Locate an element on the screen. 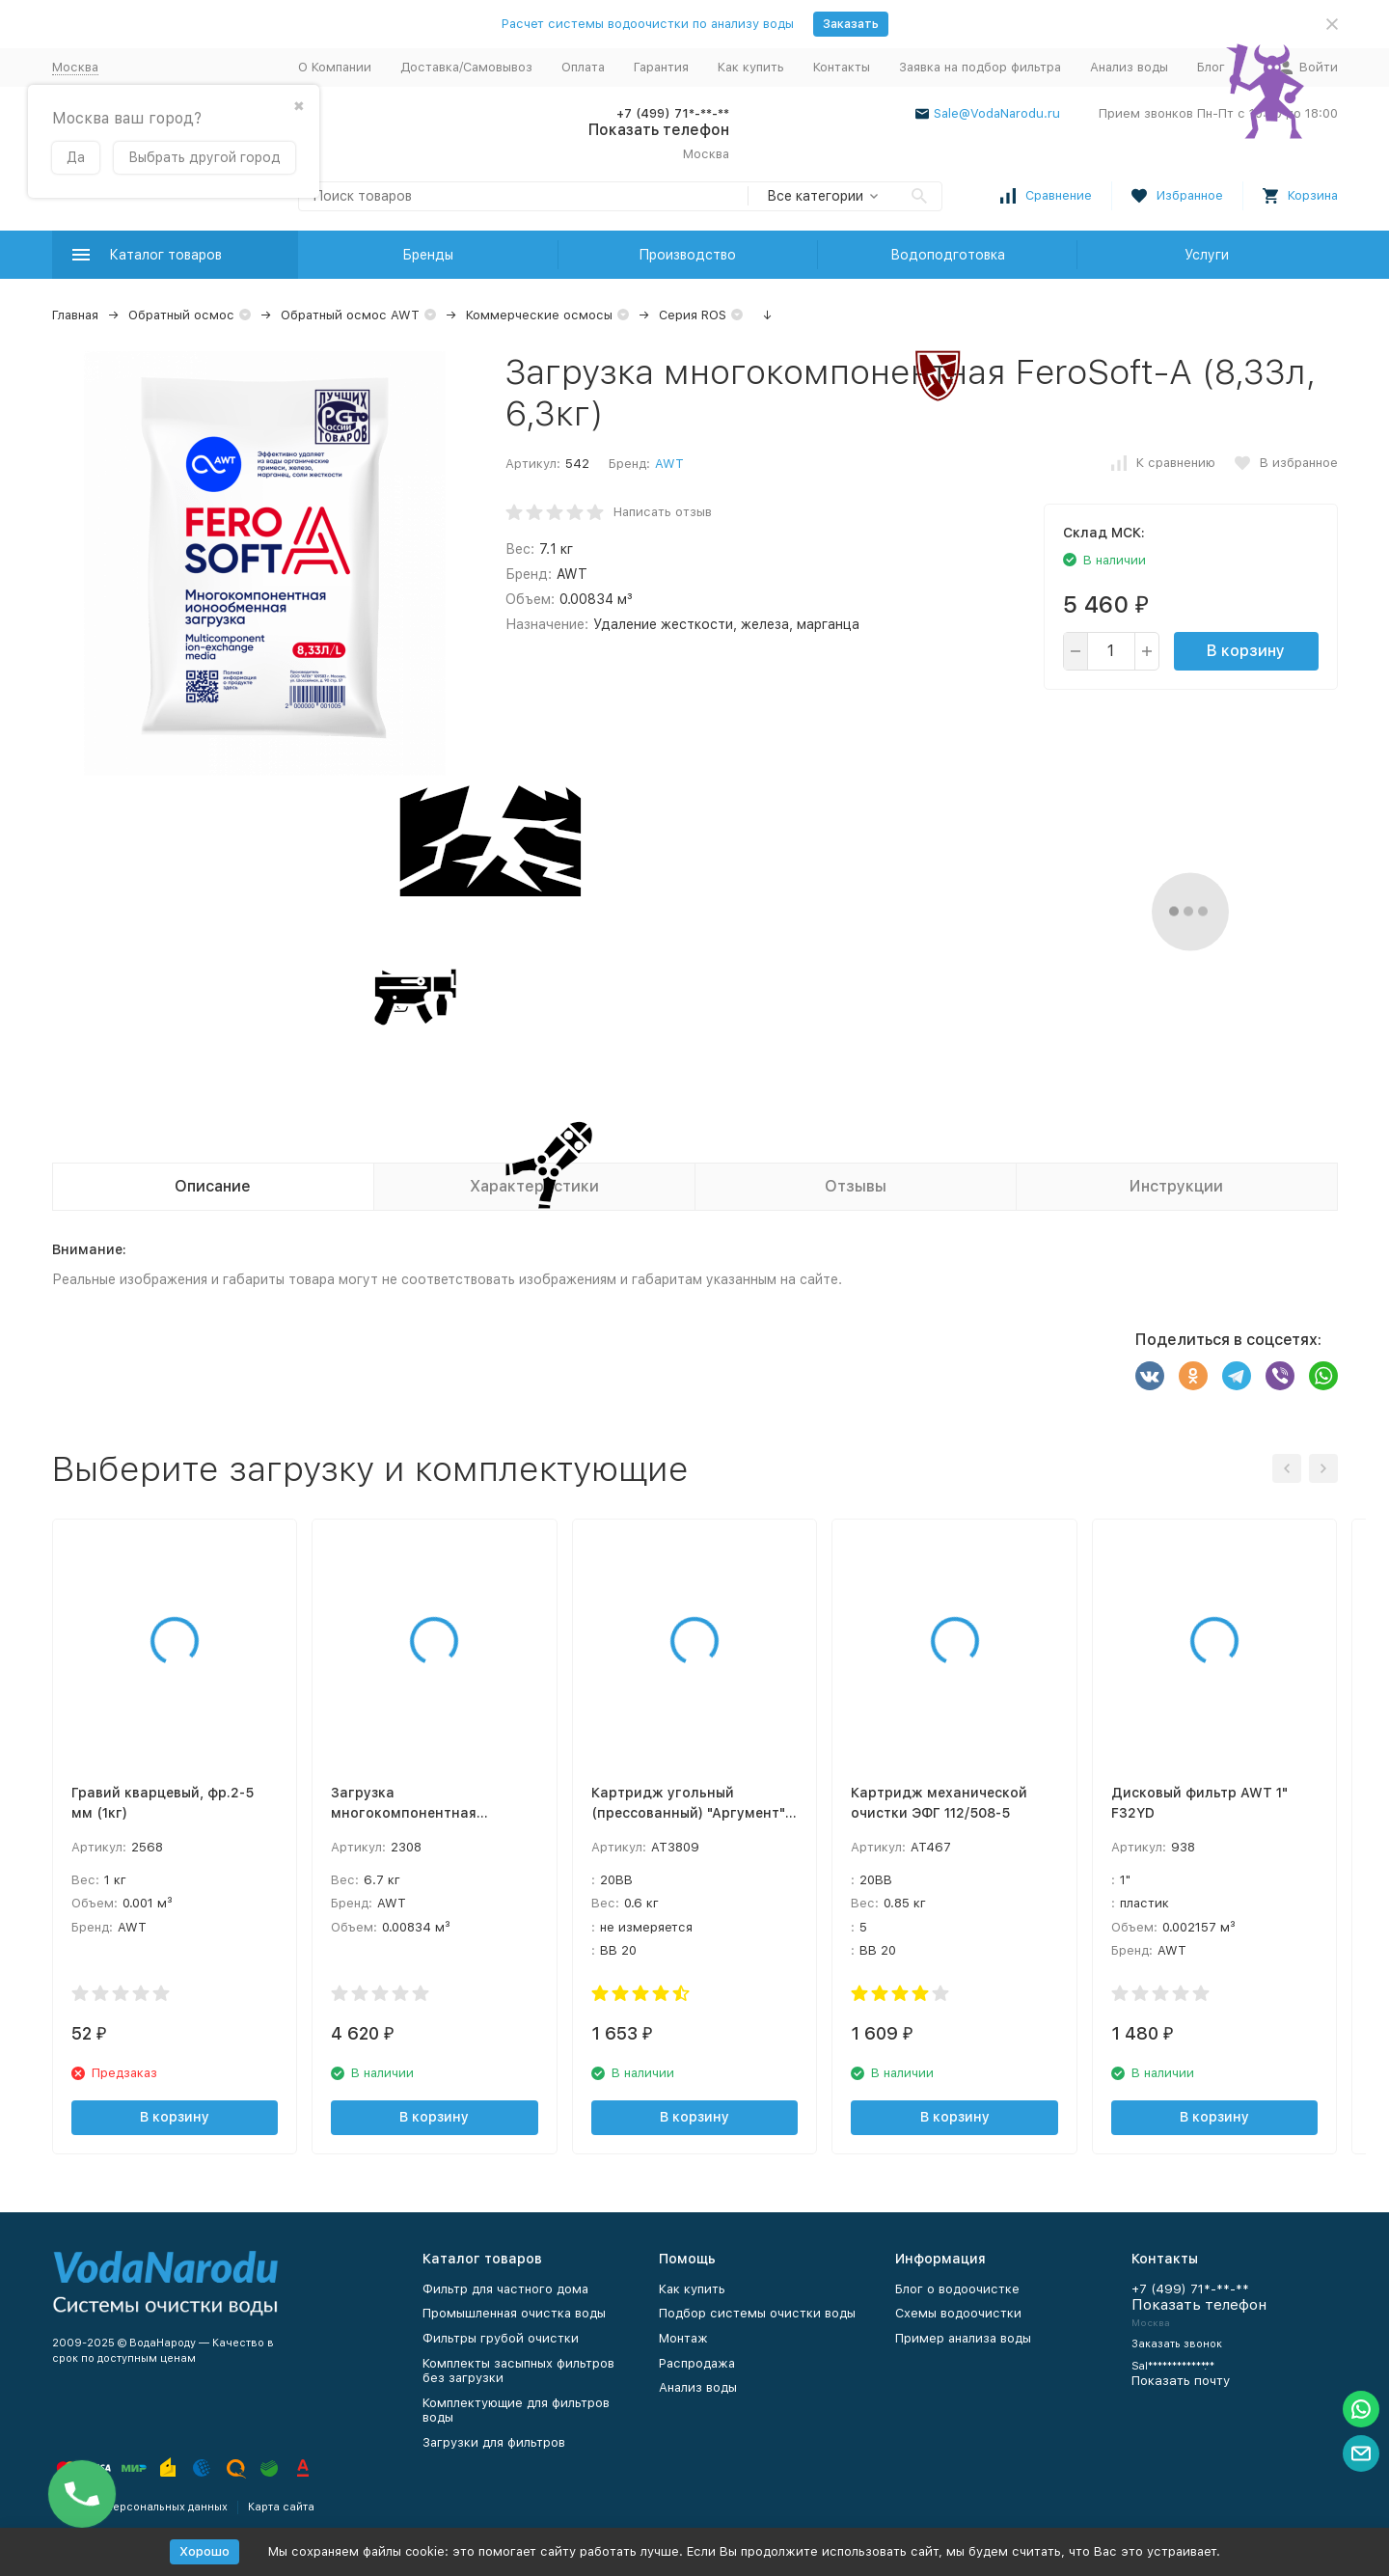 Image resolution: width=1389 pixels, height=2576 pixels. select evil minion character or enemy type is located at coordinates (1265, 91).